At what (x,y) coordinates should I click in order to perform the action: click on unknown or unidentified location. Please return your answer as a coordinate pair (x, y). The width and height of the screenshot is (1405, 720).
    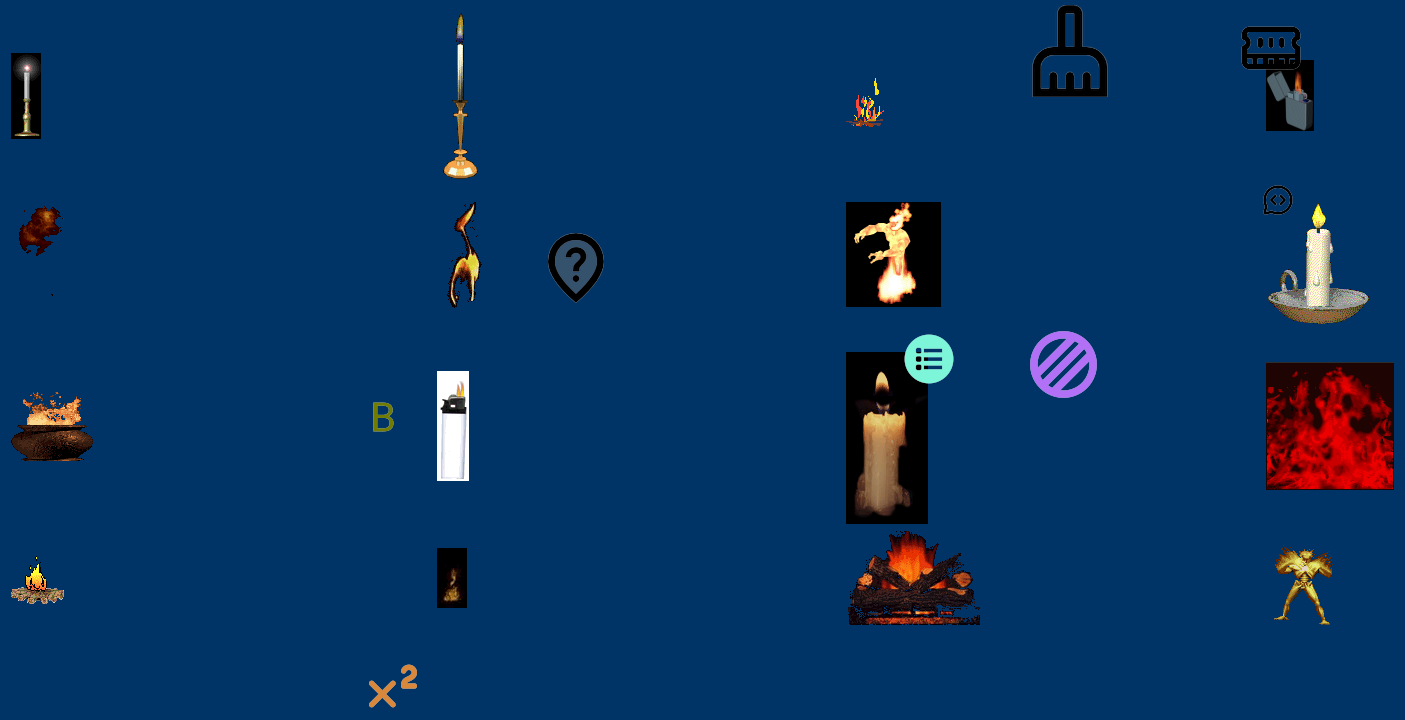
    Looking at the image, I should click on (576, 268).